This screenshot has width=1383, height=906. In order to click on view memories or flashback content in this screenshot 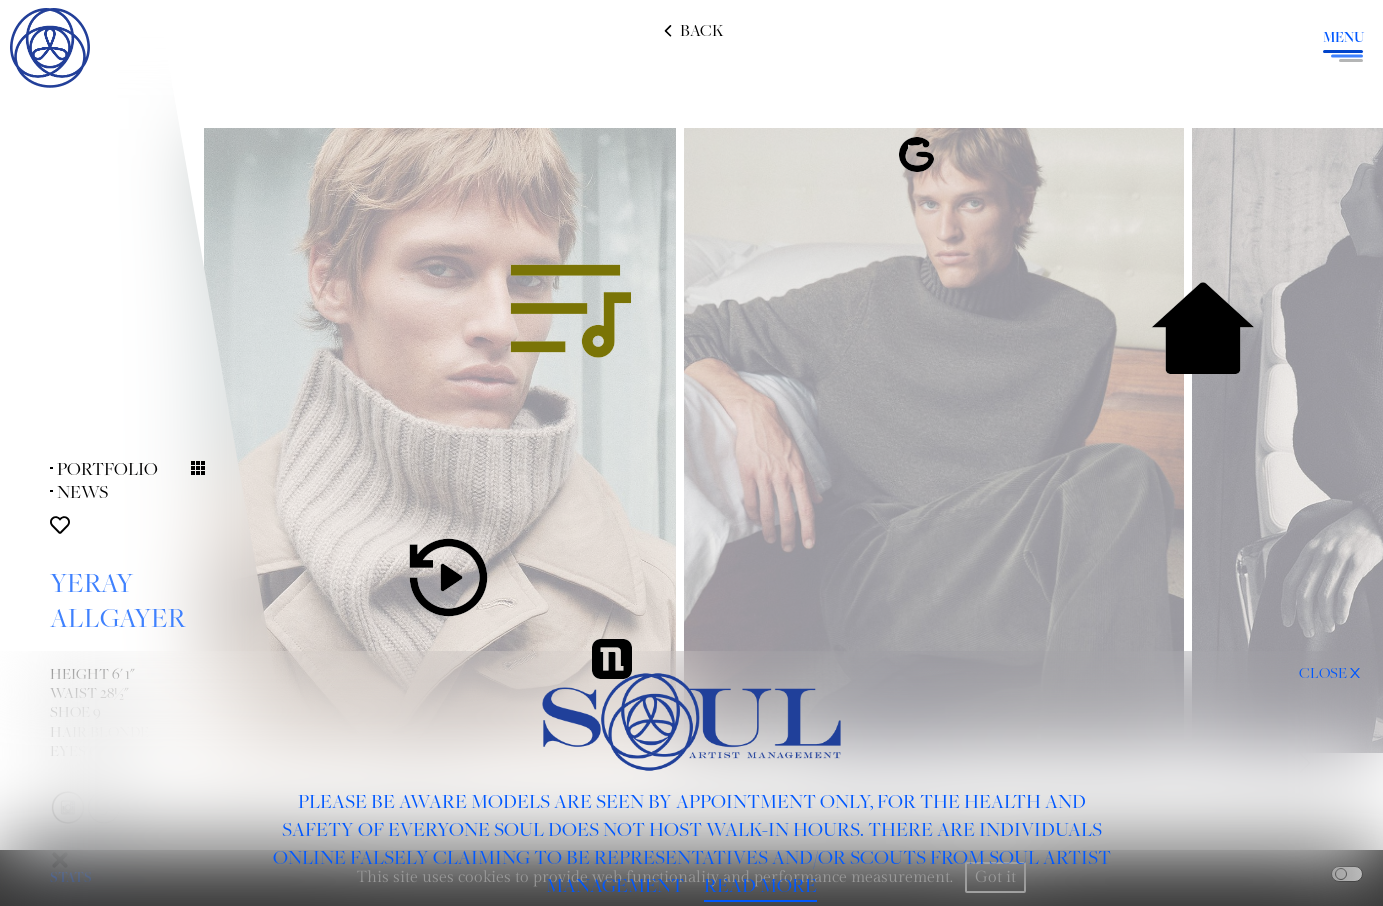, I will do `click(448, 577)`.